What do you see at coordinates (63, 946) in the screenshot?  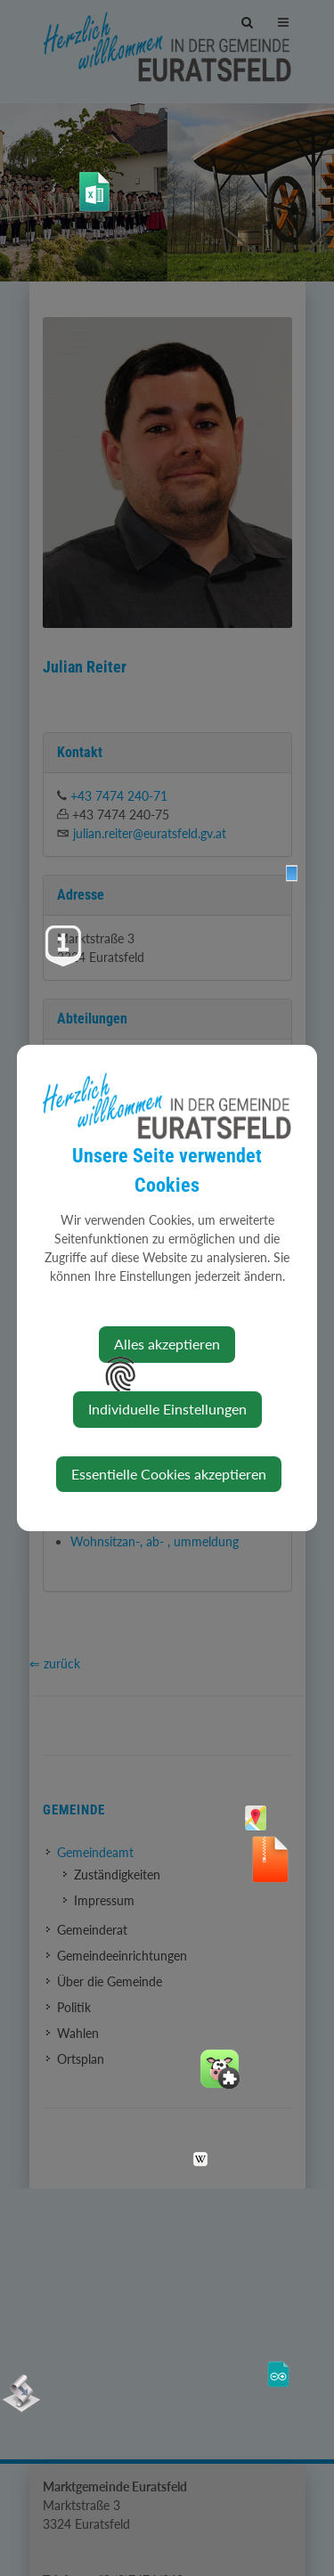 I see `indicates num lock is enabled` at bounding box center [63, 946].